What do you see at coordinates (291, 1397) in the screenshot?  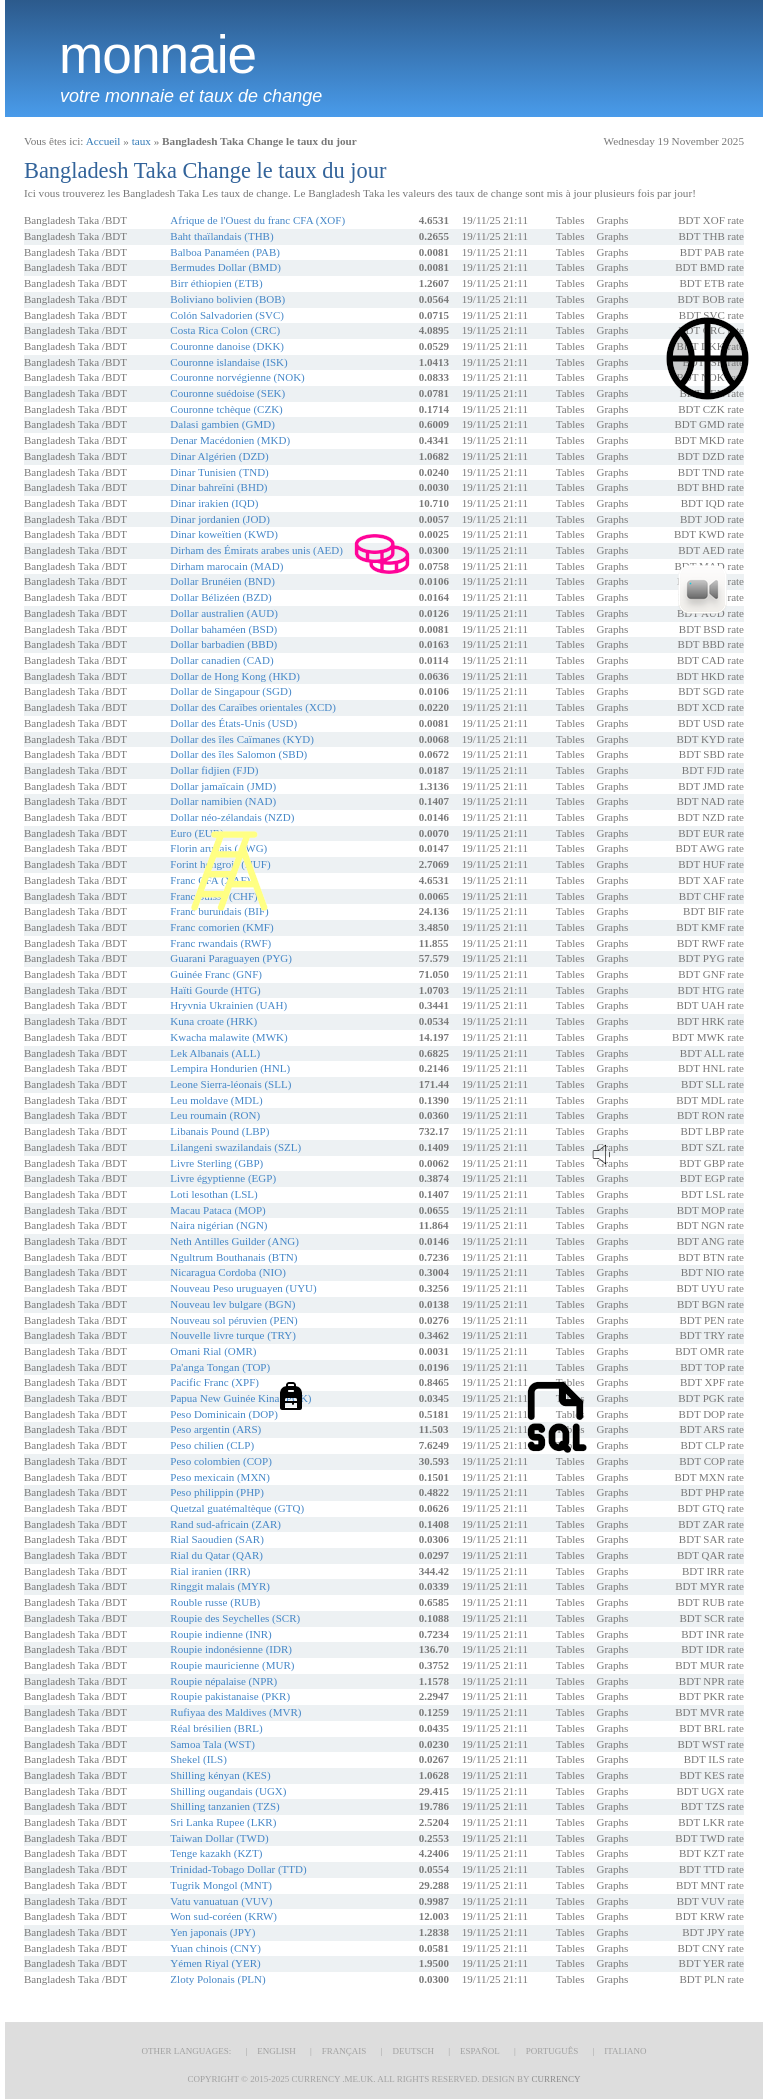 I see `access your inventory or storage` at bounding box center [291, 1397].